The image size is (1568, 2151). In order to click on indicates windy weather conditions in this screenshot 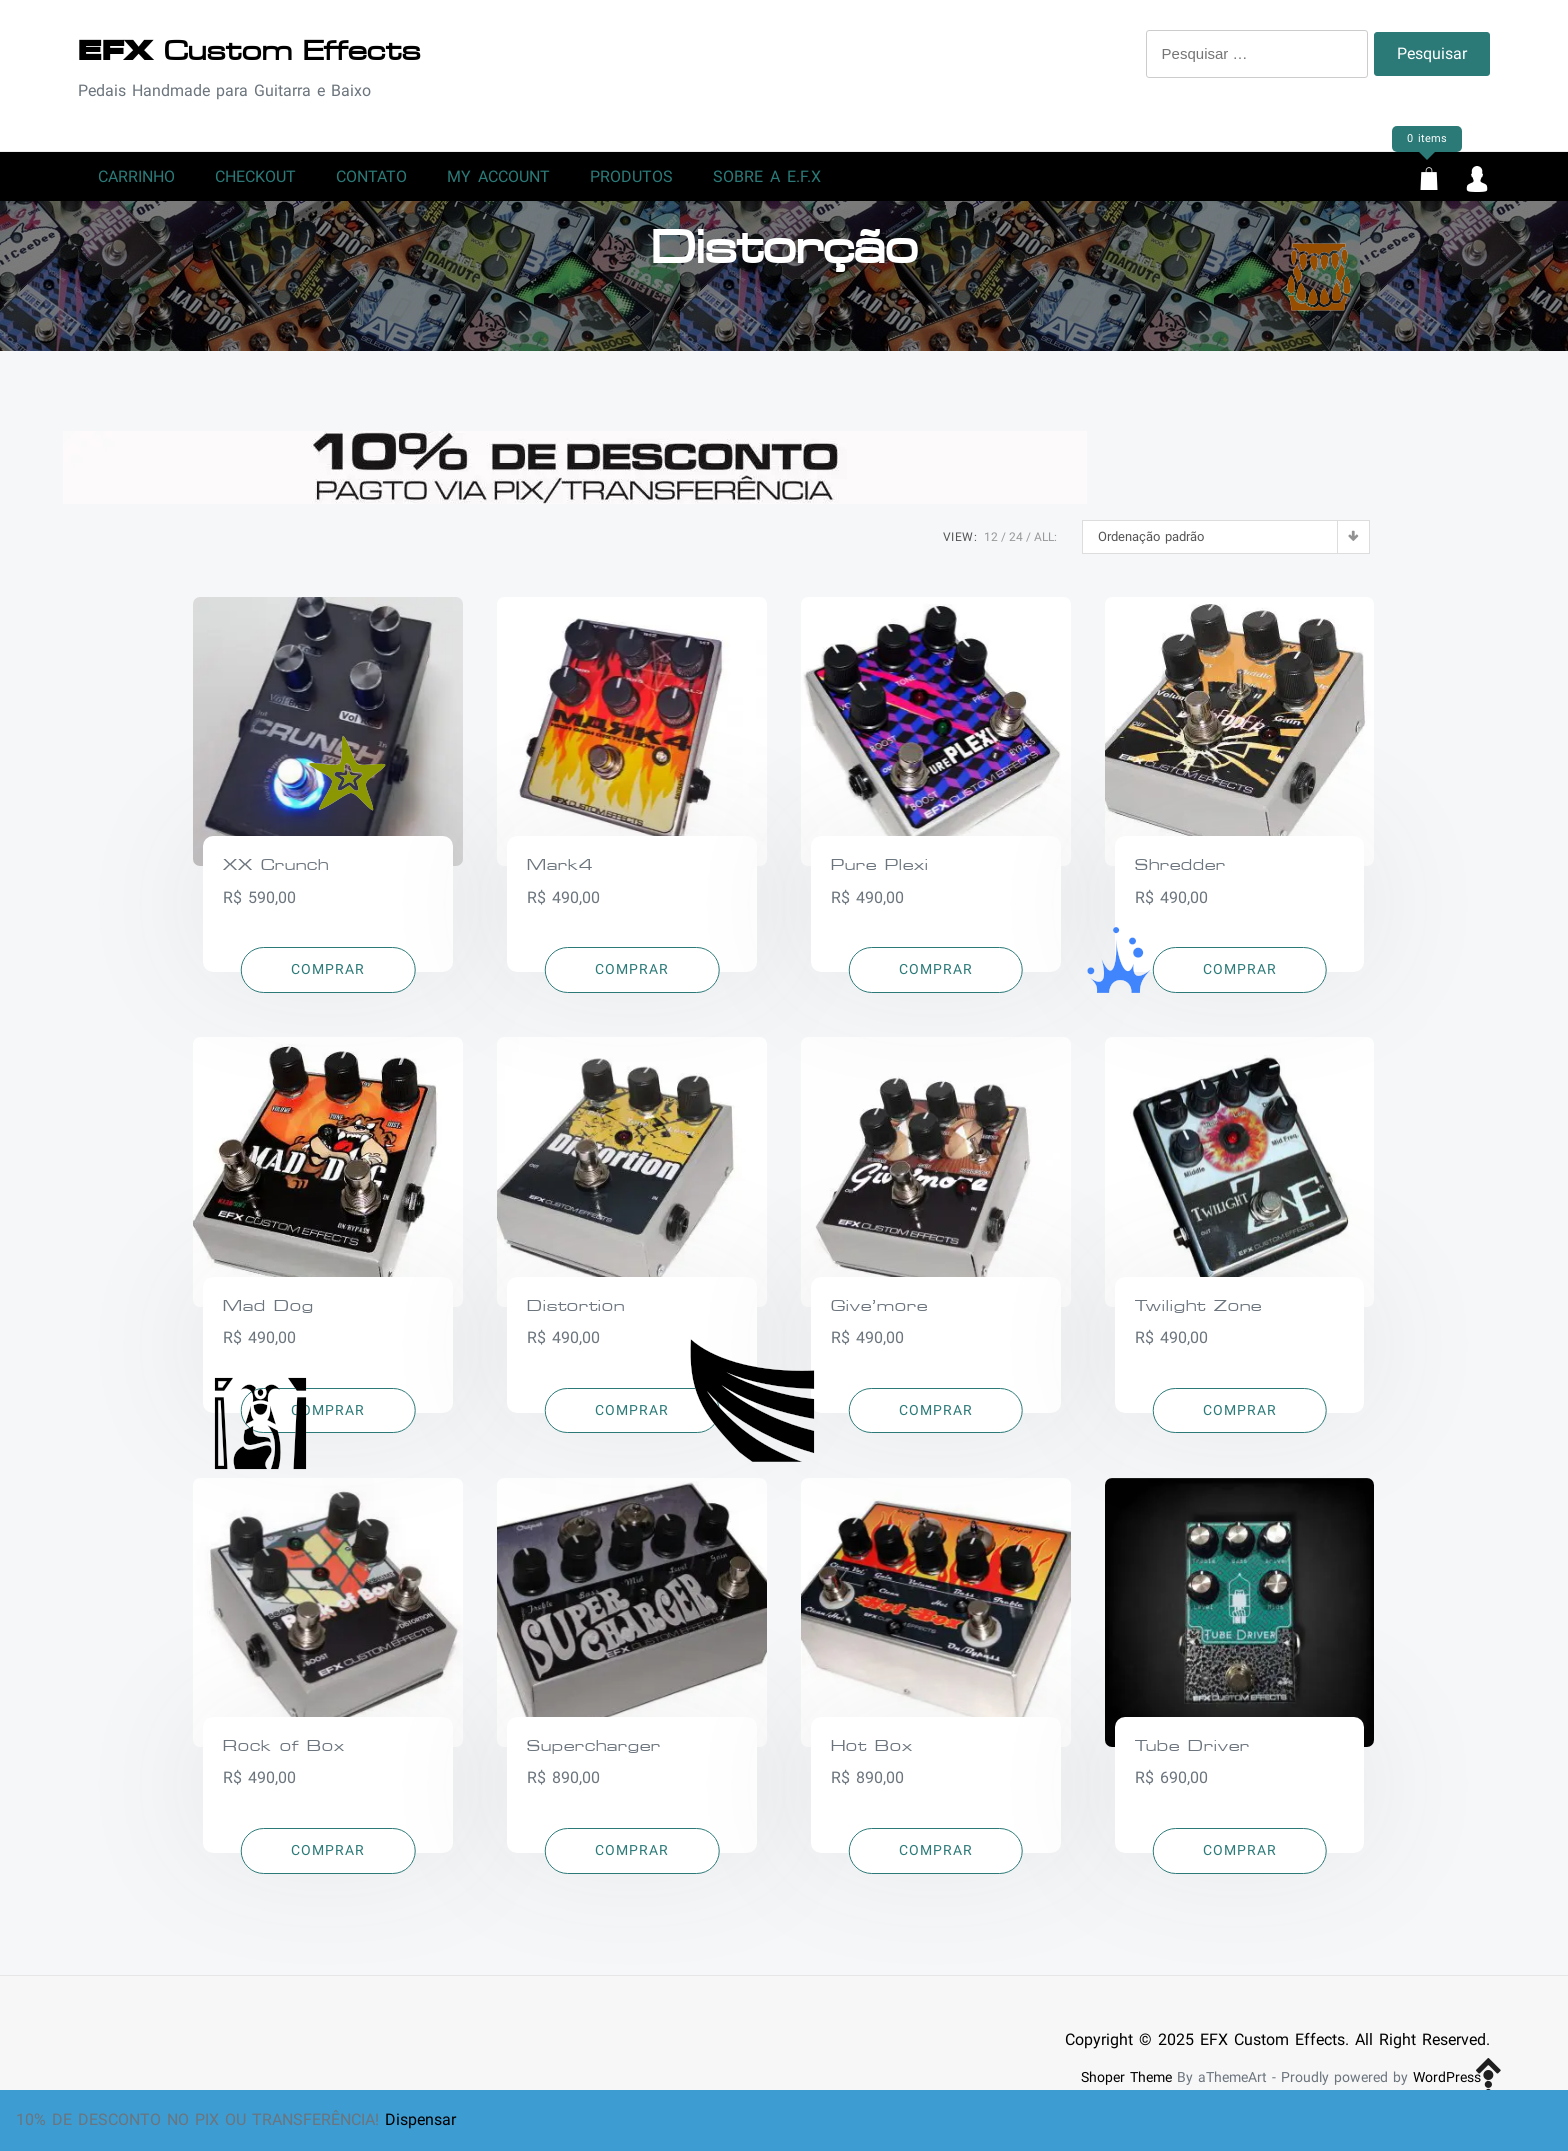, I will do `click(752, 1400)`.